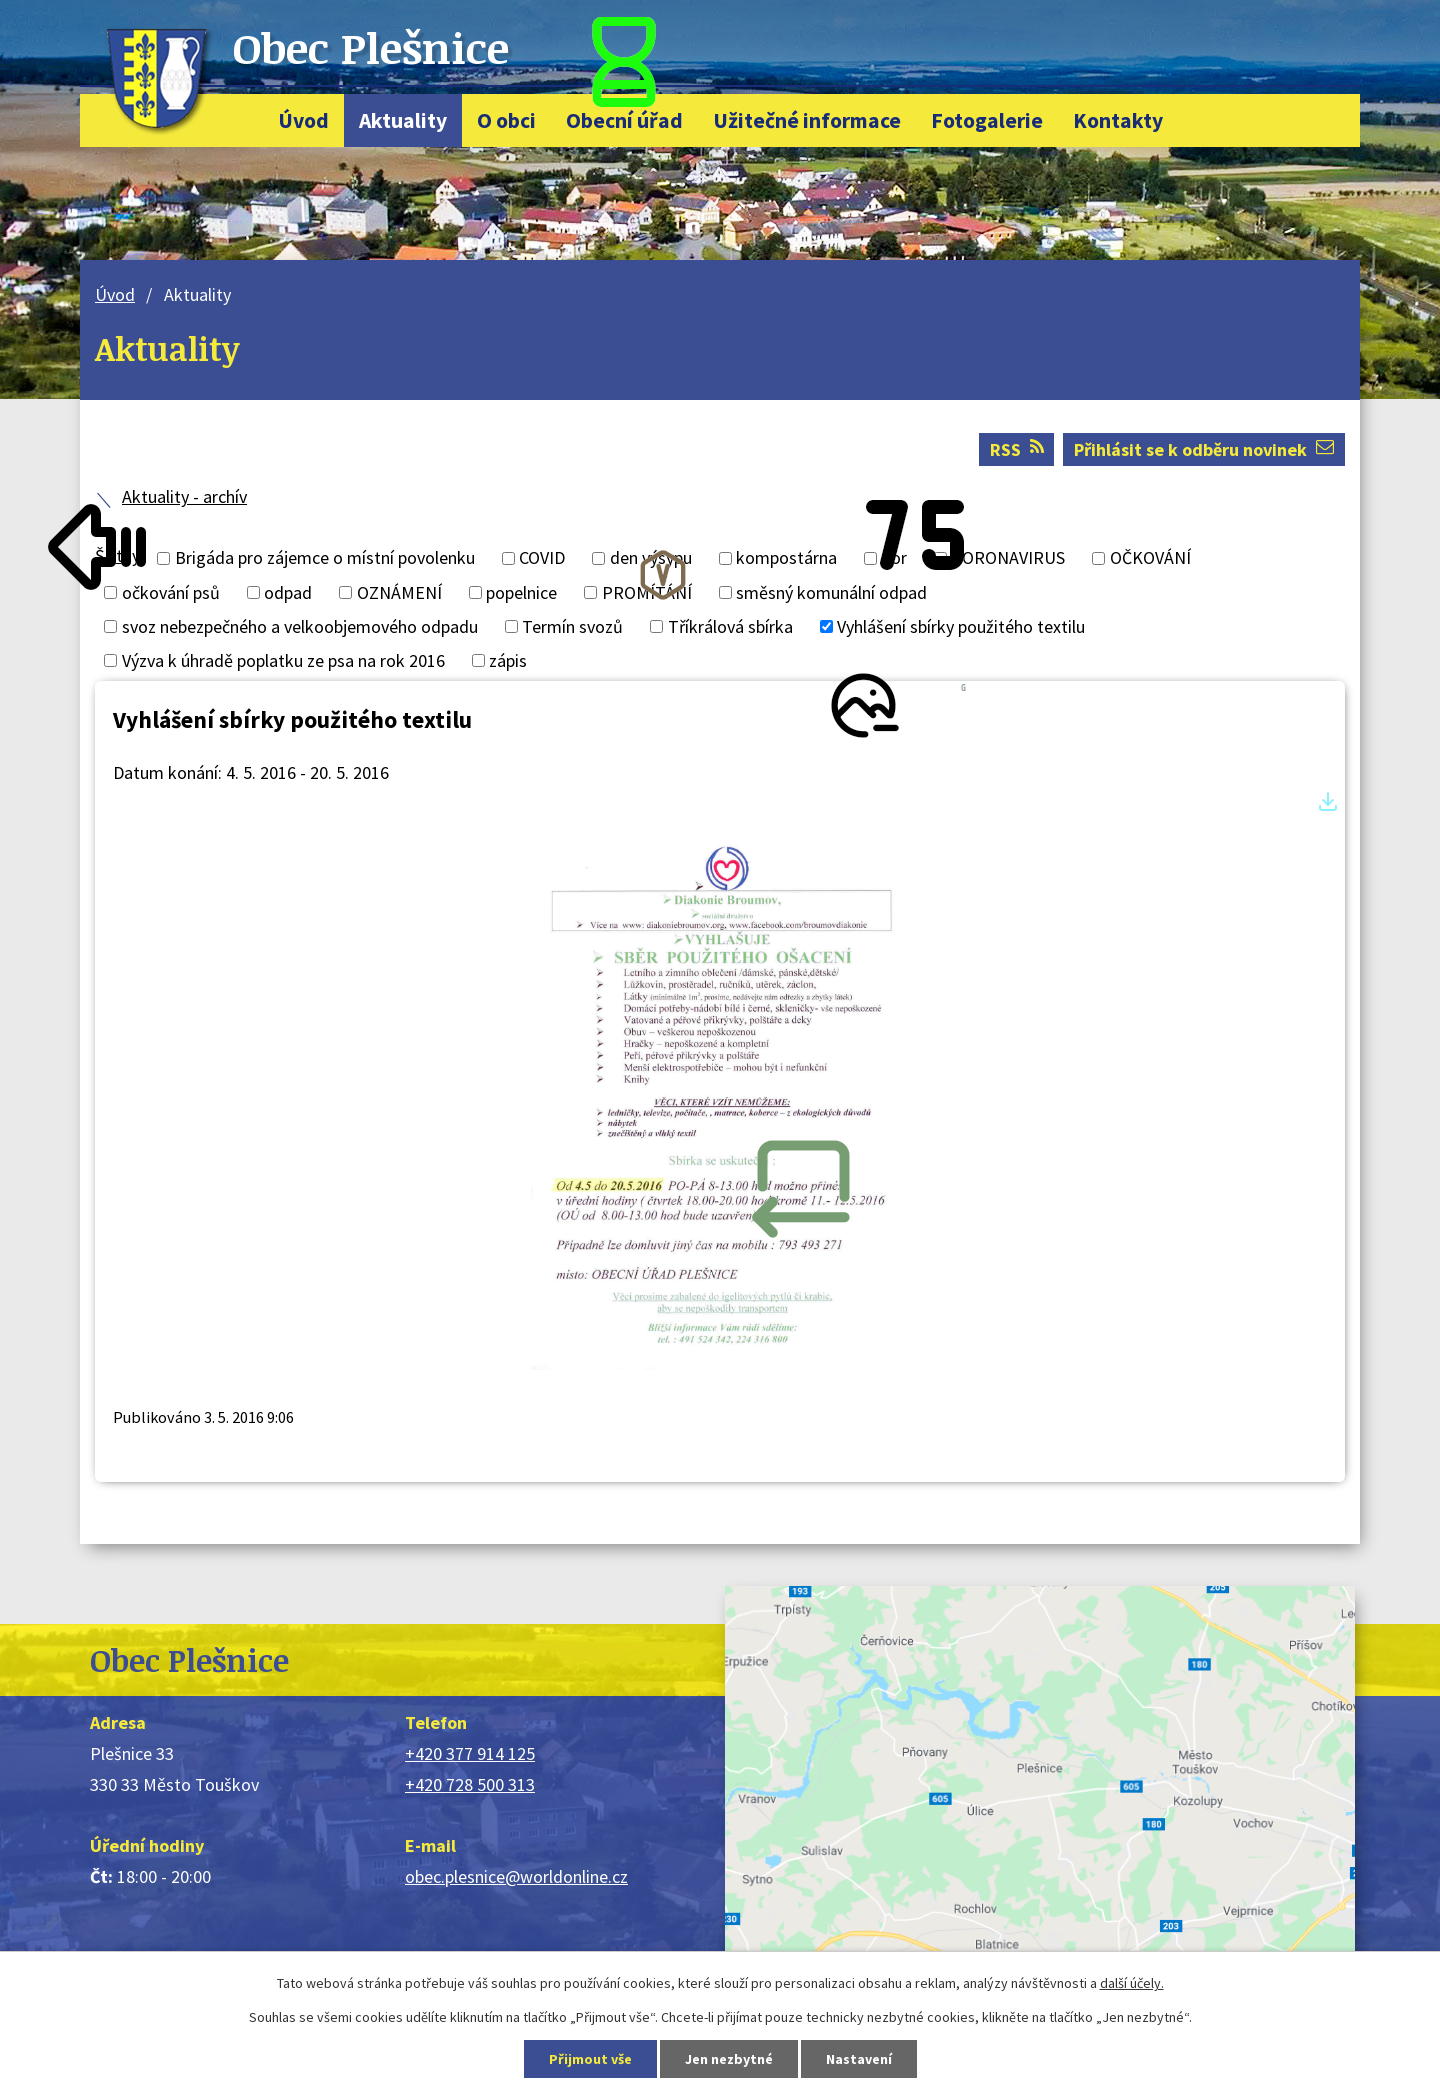 The height and width of the screenshot is (2088, 1440). I want to click on version indicator or version number badge, so click(663, 575).